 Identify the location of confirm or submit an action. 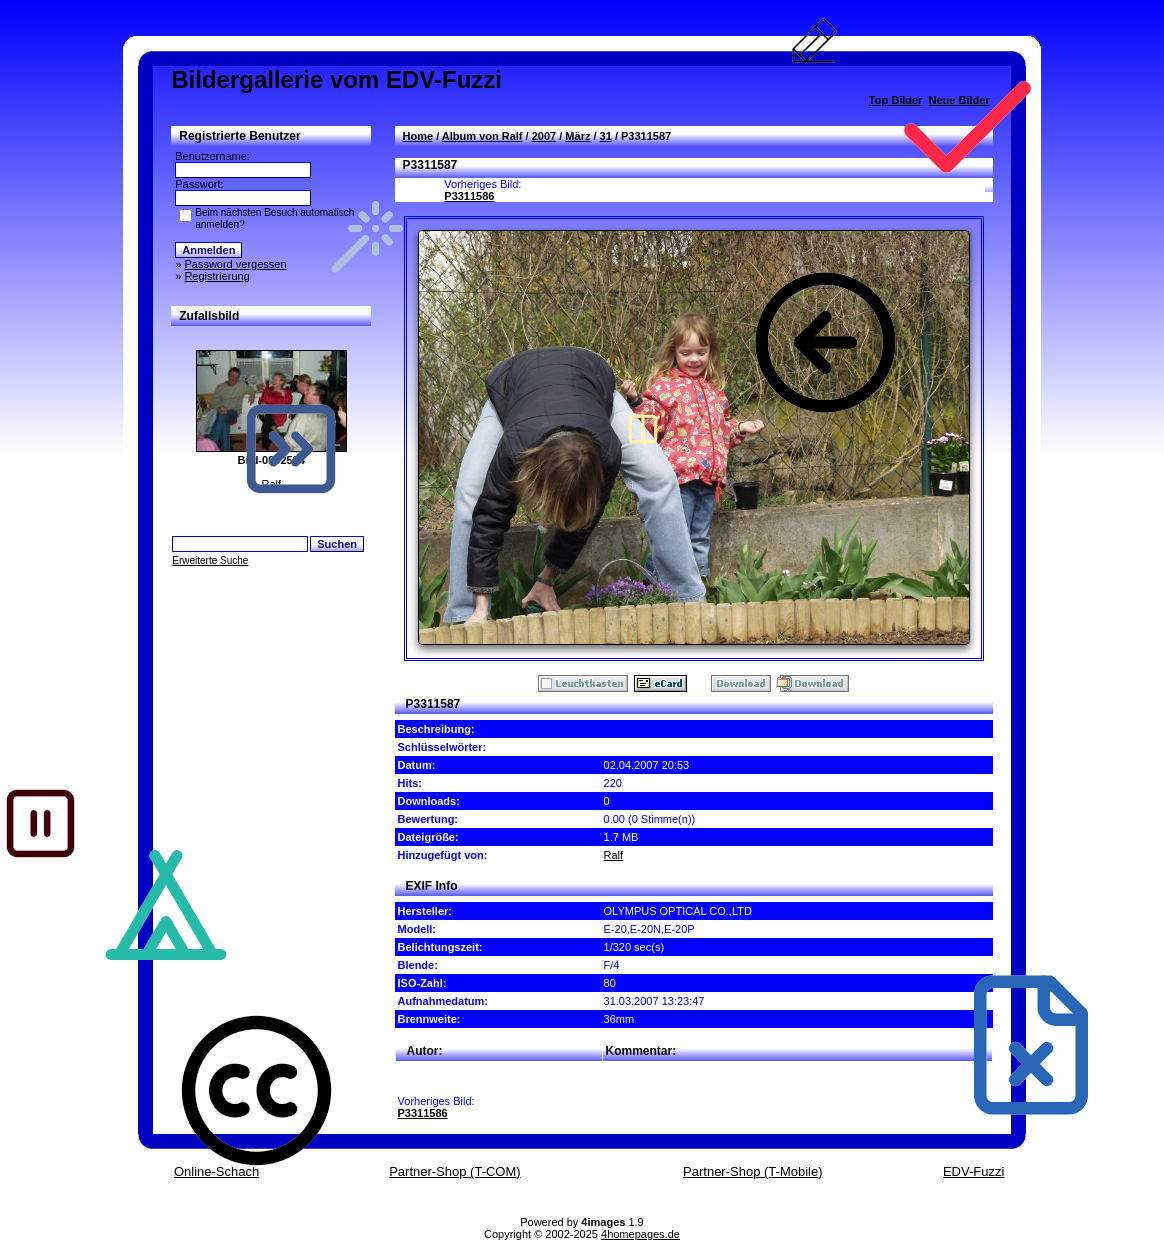
(967, 130).